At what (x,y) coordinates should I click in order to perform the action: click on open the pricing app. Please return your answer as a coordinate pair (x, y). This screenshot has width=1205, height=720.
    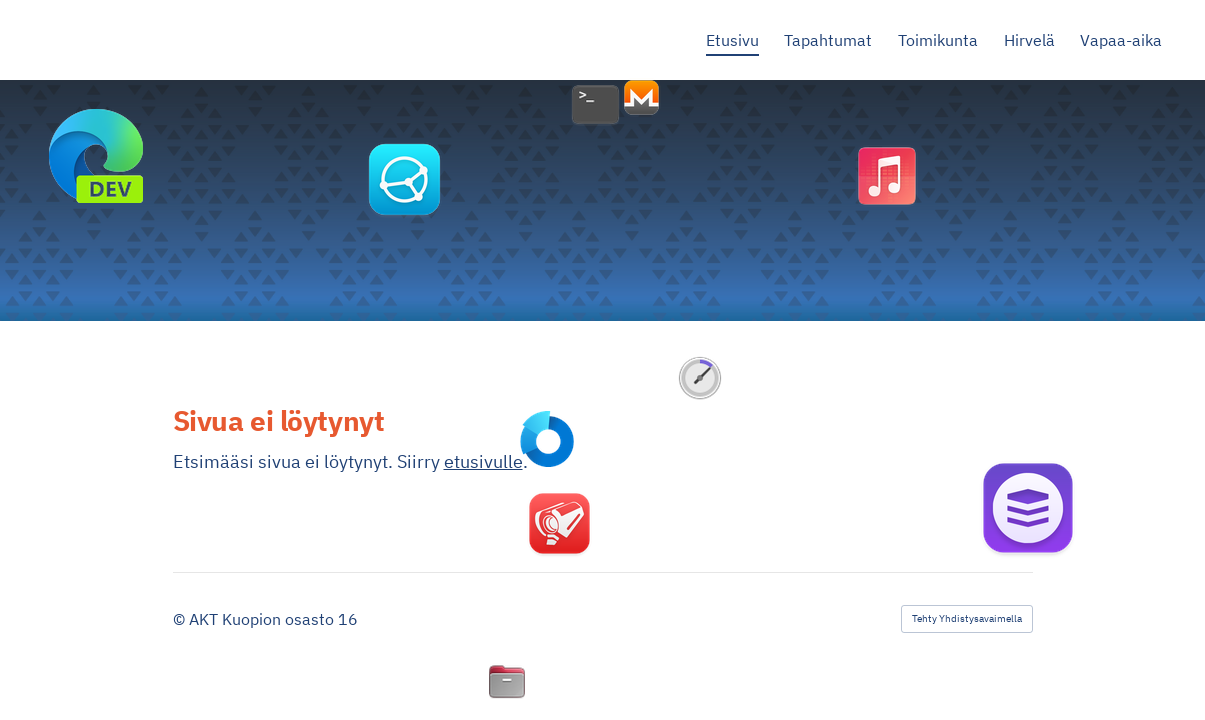
    Looking at the image, I should click on (547, 439).